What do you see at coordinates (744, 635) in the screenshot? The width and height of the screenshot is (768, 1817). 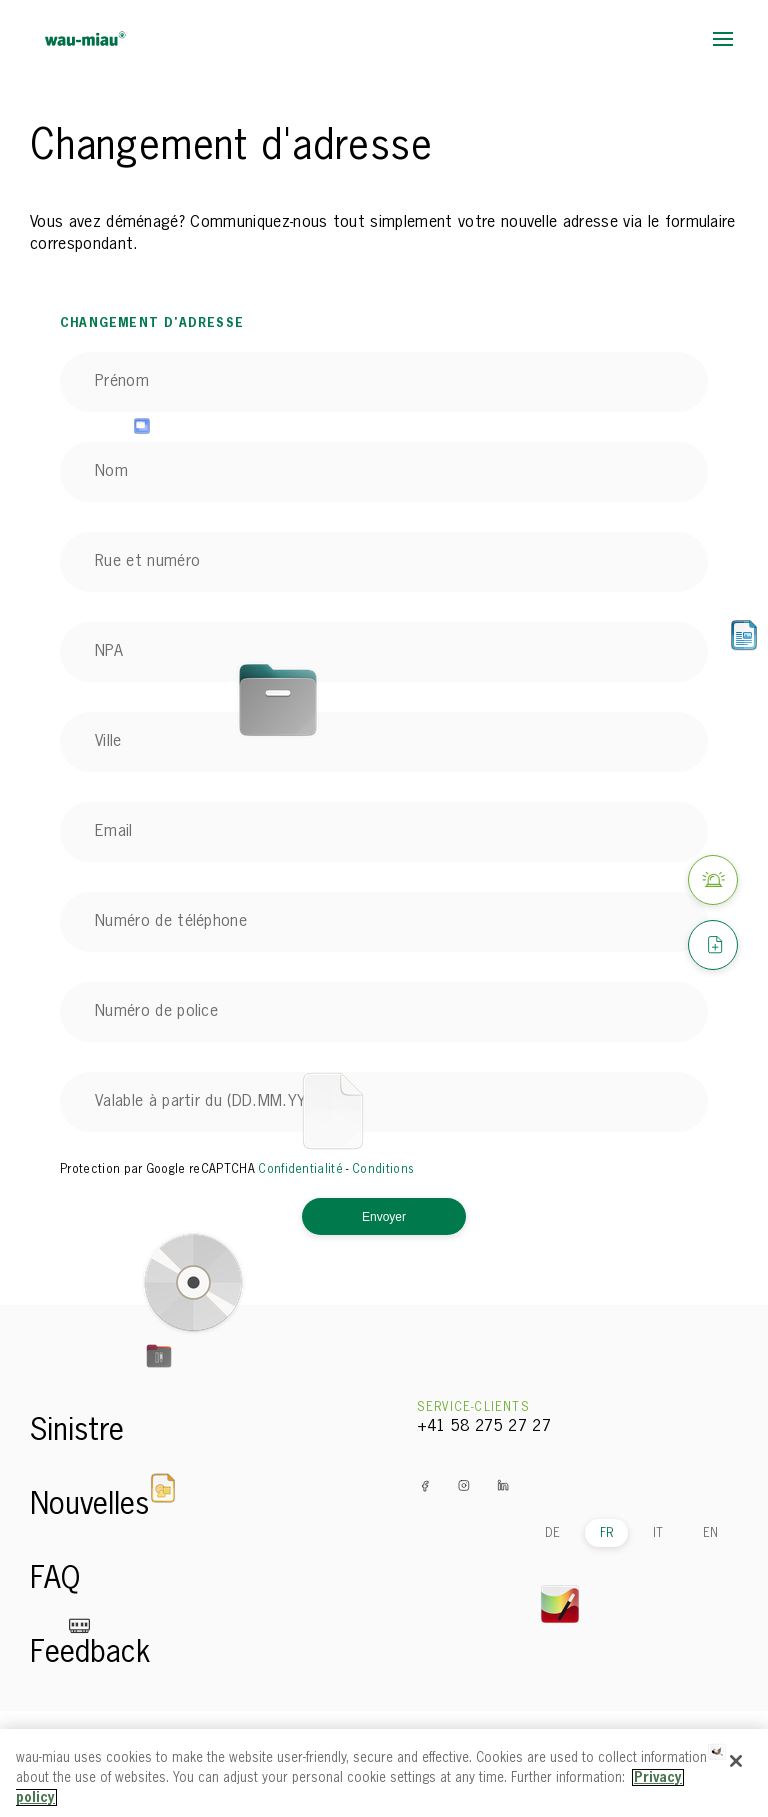 I see `open a libreoffice writer text document` at bounding box center [744, 635].